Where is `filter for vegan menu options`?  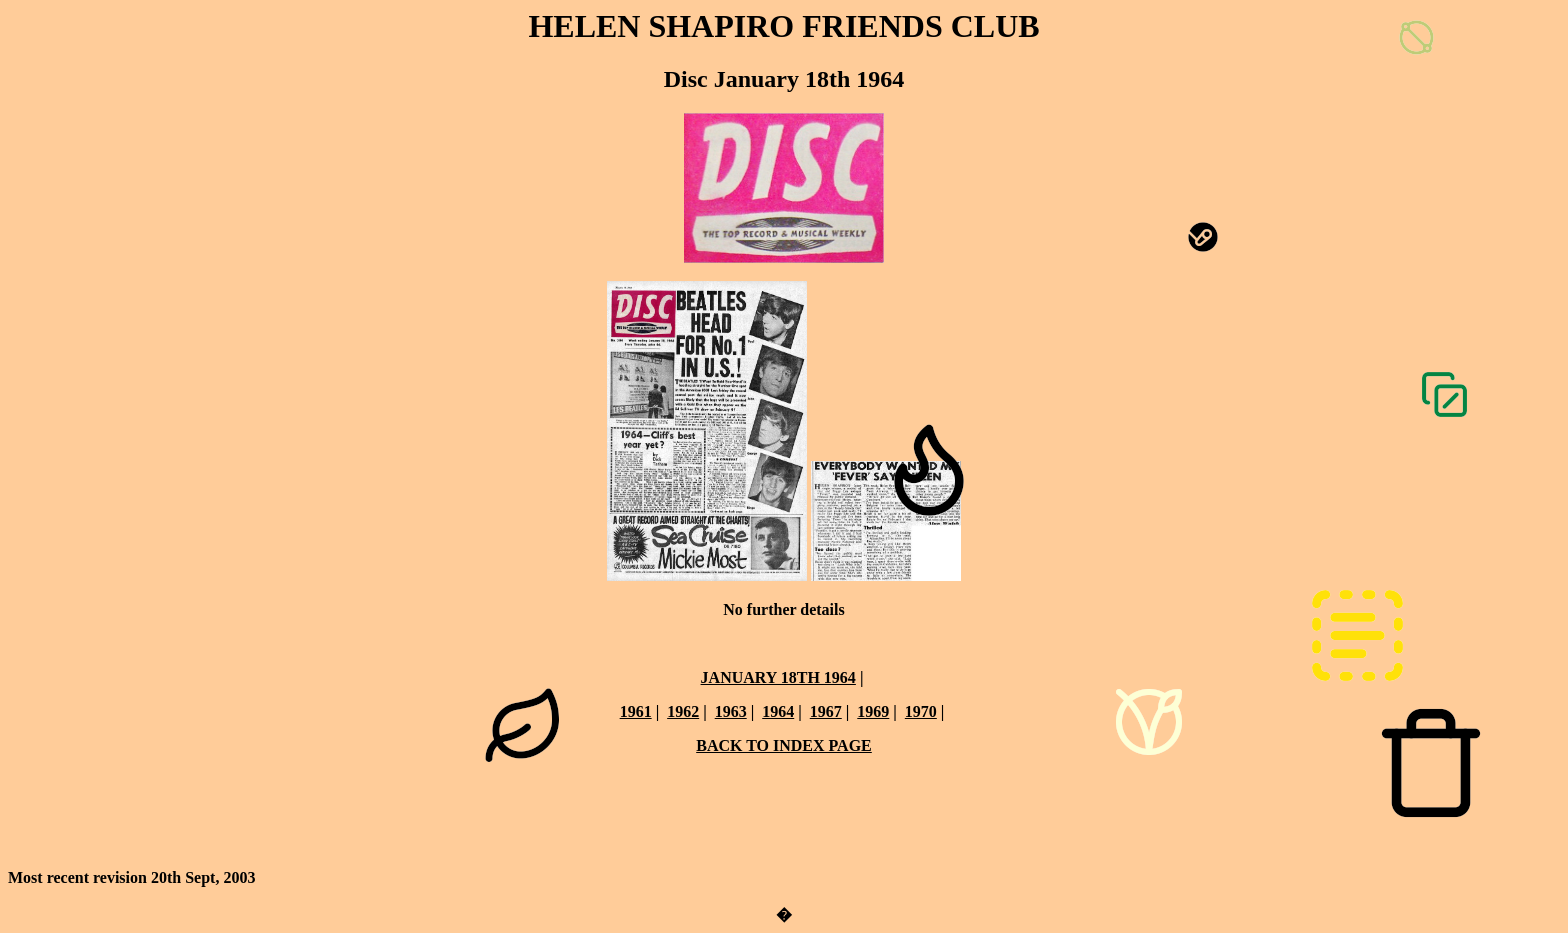
filter for vegan menu options is located at coordinates (1149, 722).